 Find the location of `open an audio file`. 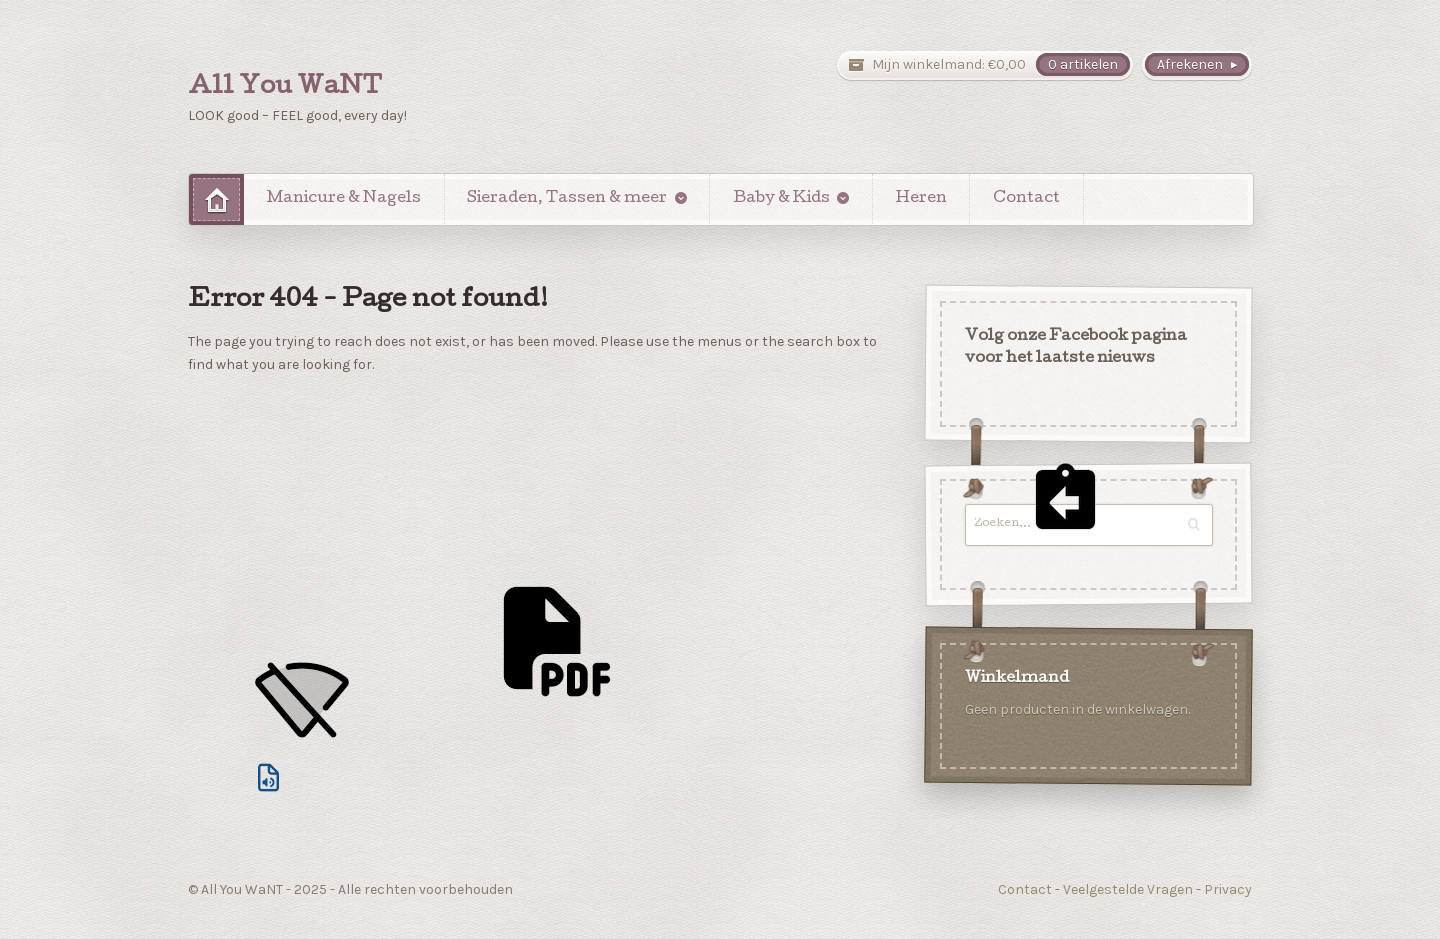

open an audio file is located at coordinates (268, 777).